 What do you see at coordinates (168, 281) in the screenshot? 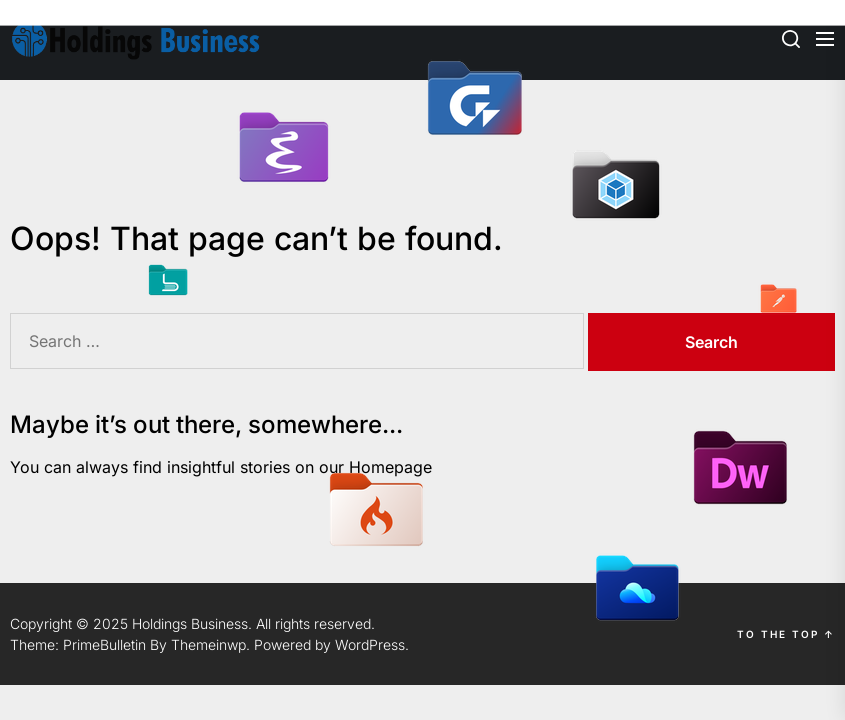
I see `open taaghche app files folder` at bounding box center [168, 281].